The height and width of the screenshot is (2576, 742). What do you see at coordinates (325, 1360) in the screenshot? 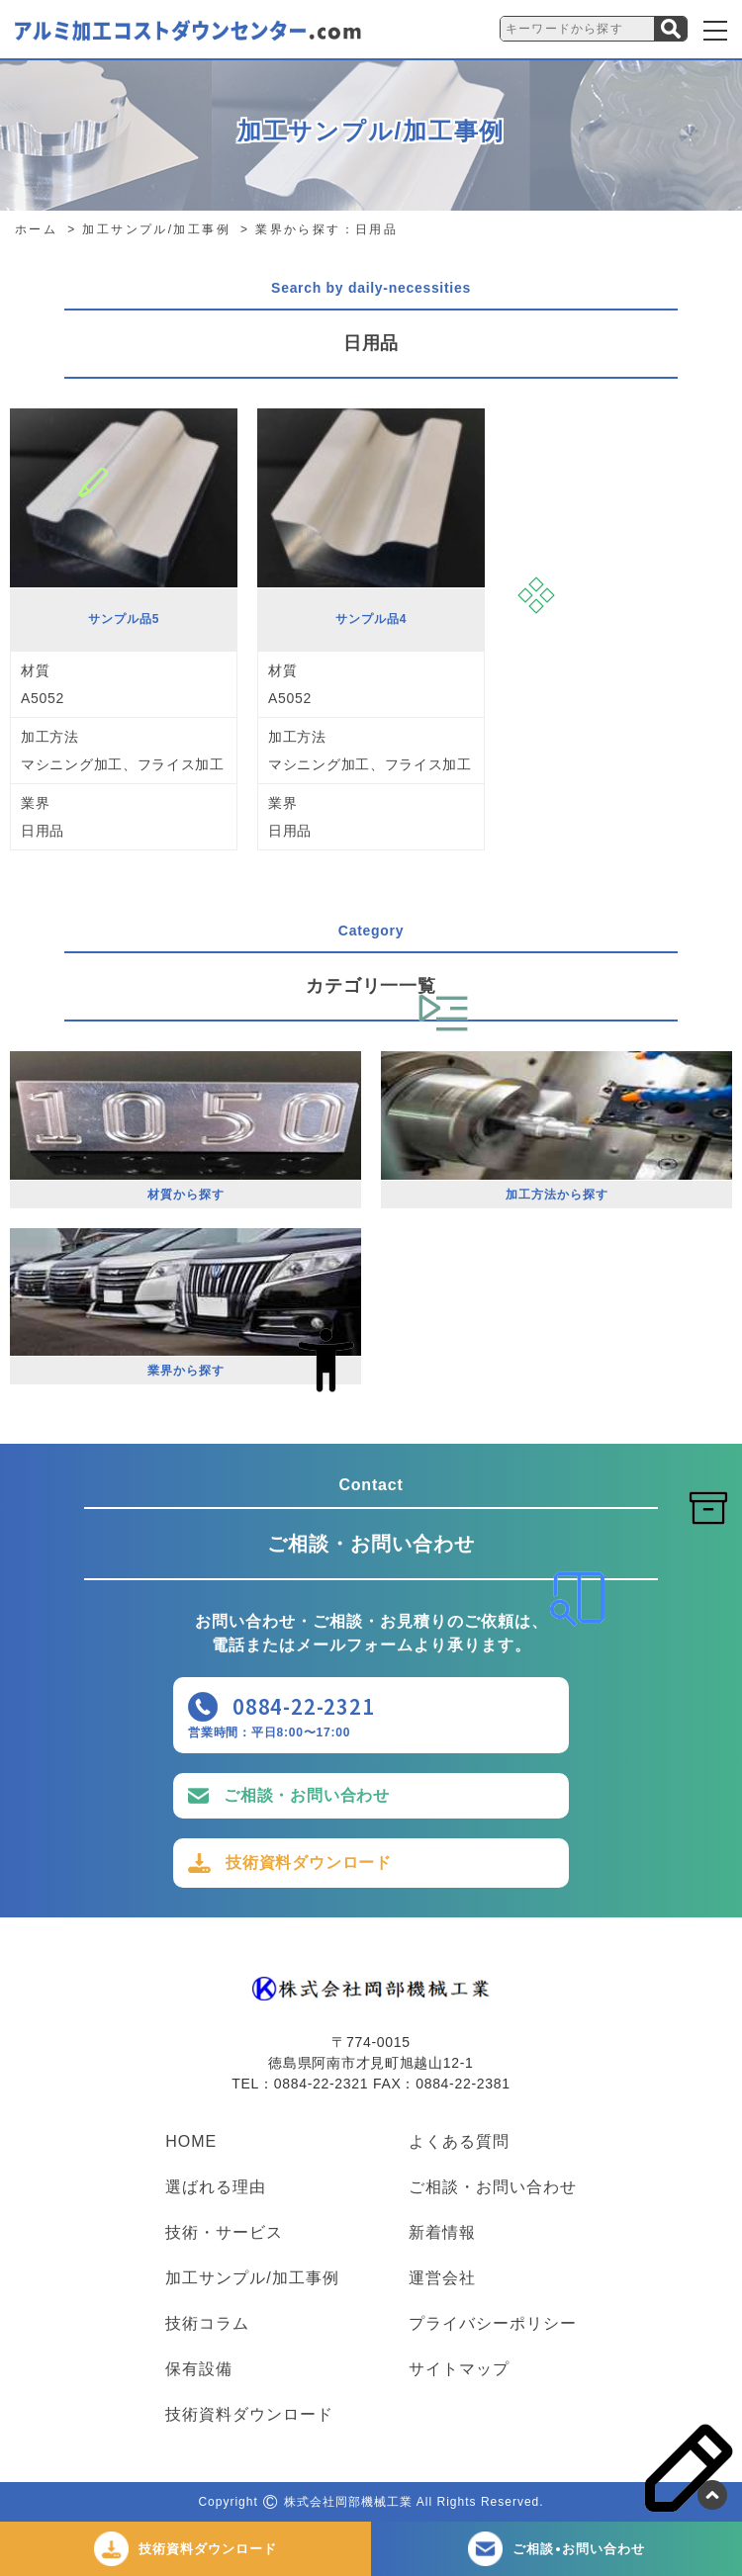
I see `access accessibility settings` at bounding box center [325, 1360].